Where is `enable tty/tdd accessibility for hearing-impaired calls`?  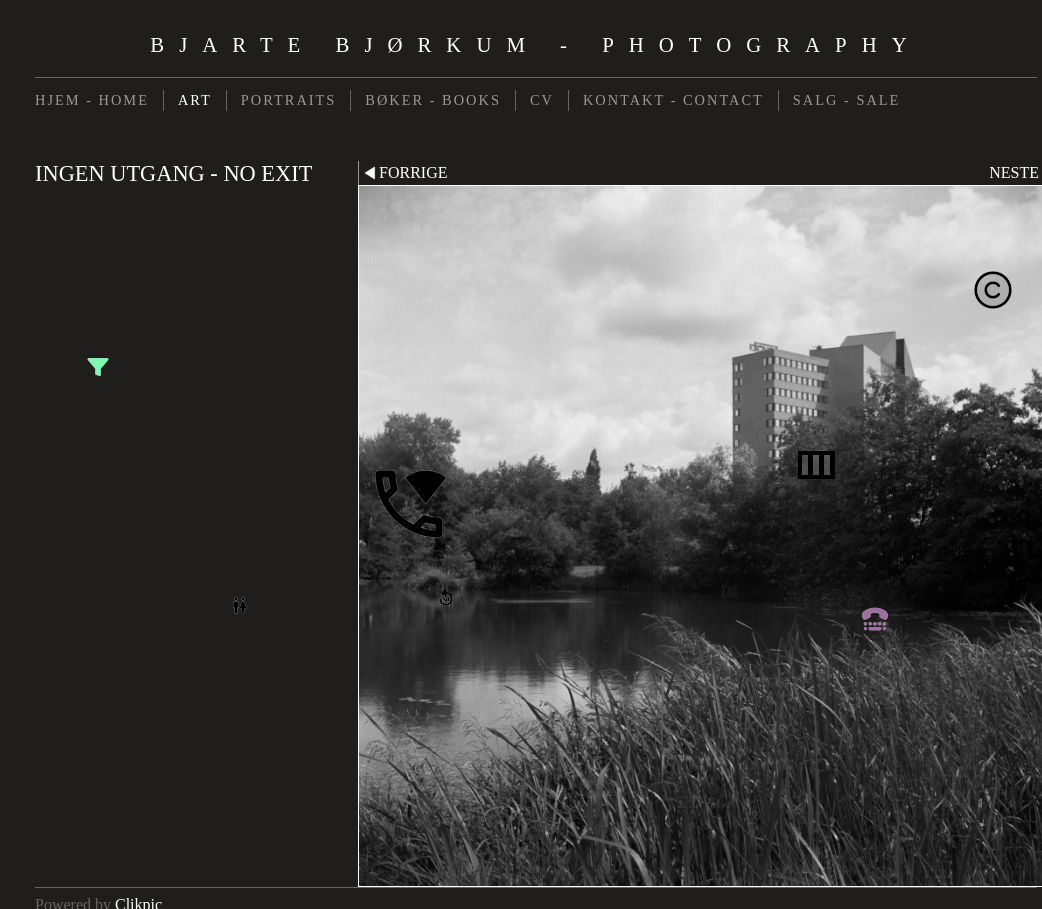
enable tty/tdd accessibility for hearing-impaired calls is located at coordinates (875, 619).